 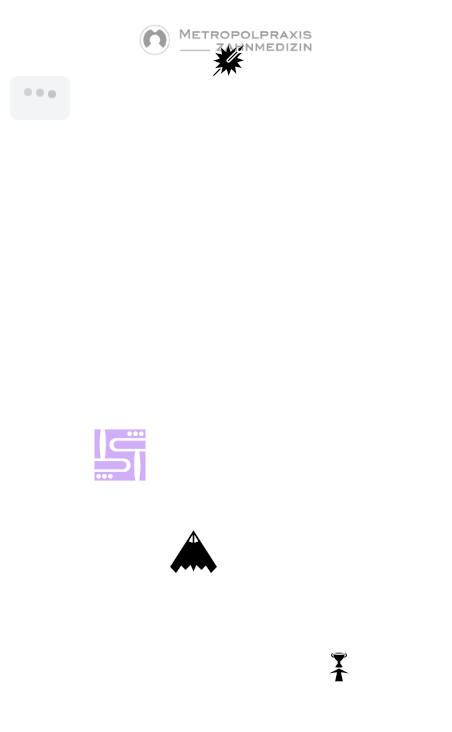 What do you see at coordinates (193, 552) in the screenshot?
I see `stealth bomber aircraft unit in a strategy game` at bounding box center [193, 552].